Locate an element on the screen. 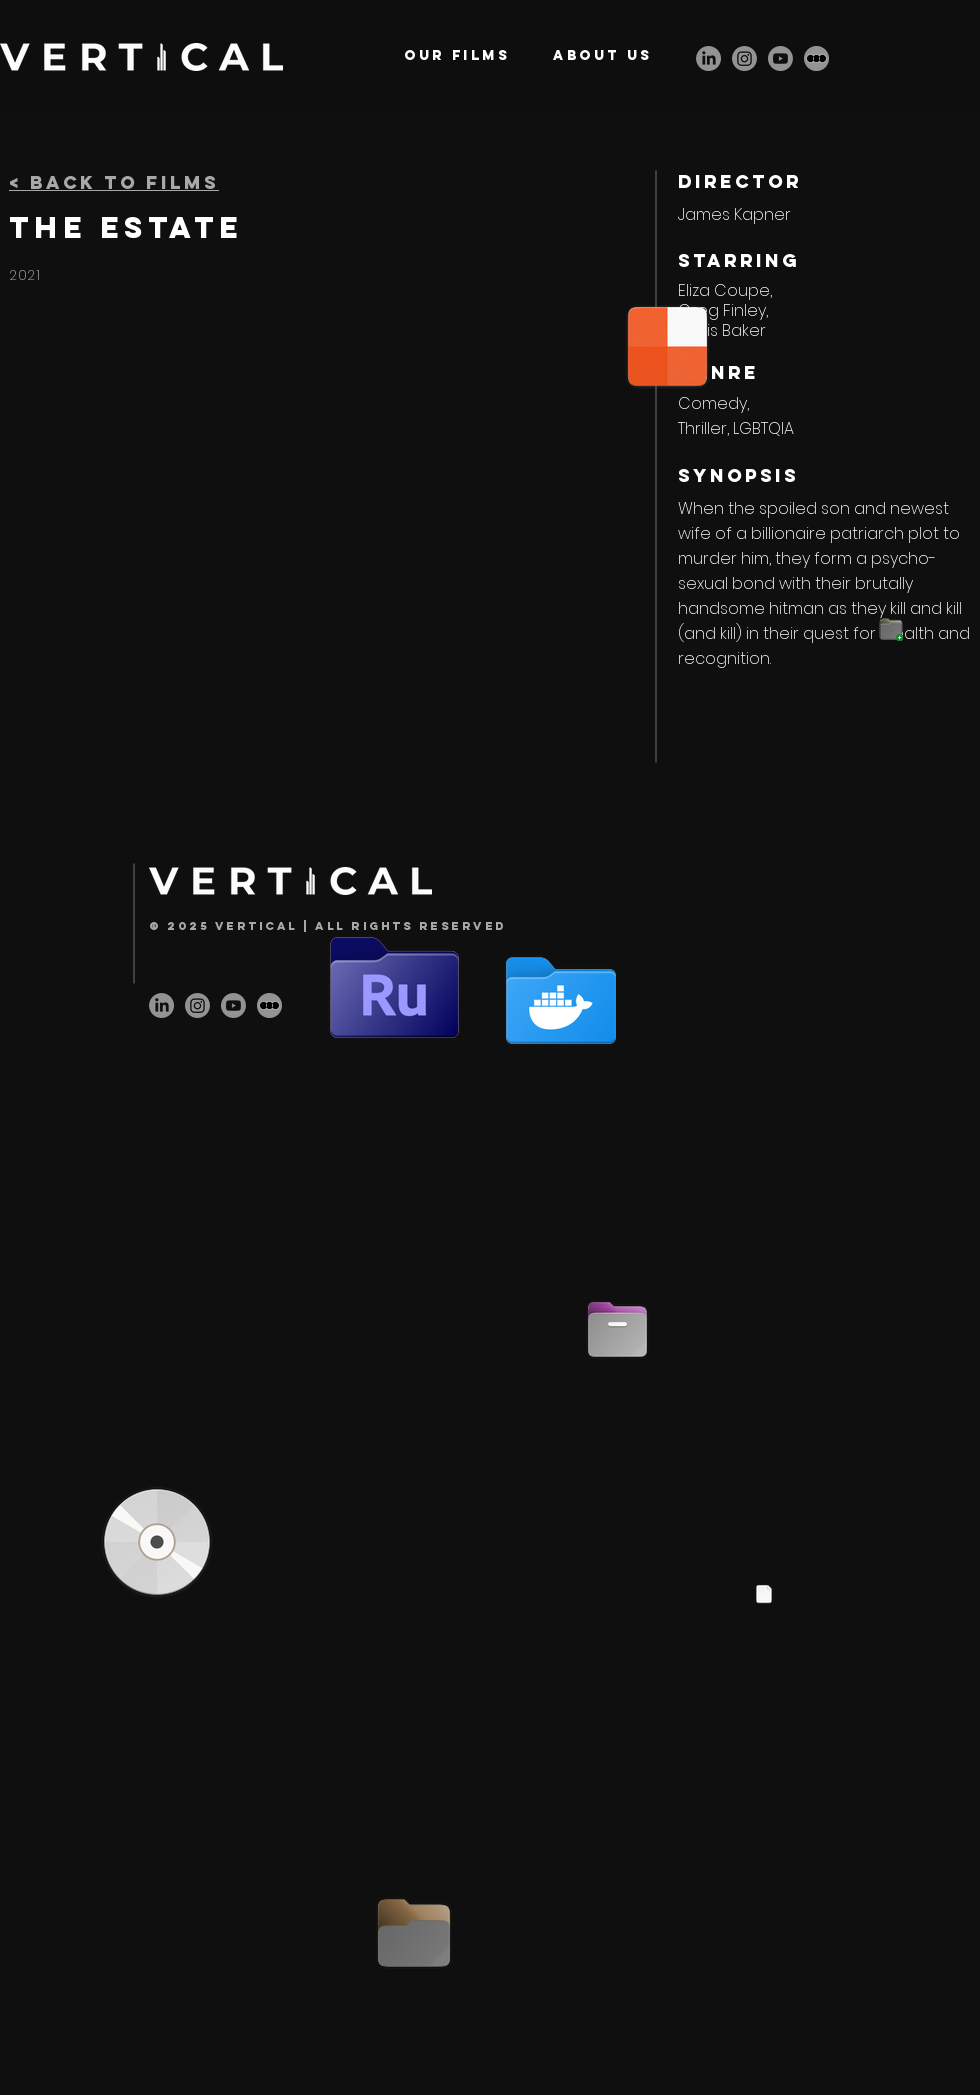 The image size is (980, 2095). access an open folder's contents is located at coordinates (414, 1933).